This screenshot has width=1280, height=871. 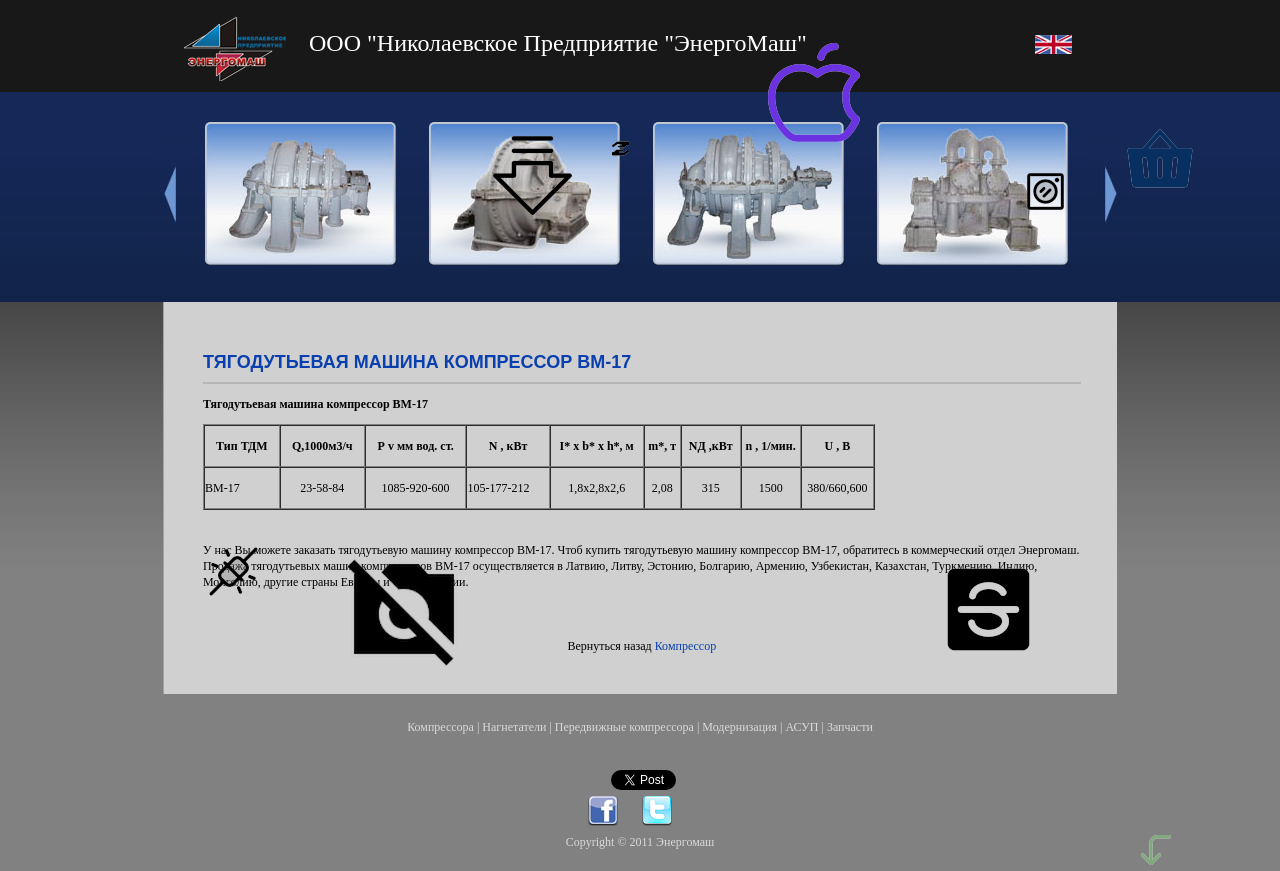 I want to click on apply strikethrough formatting to selected text, so click(x=988, y=609).